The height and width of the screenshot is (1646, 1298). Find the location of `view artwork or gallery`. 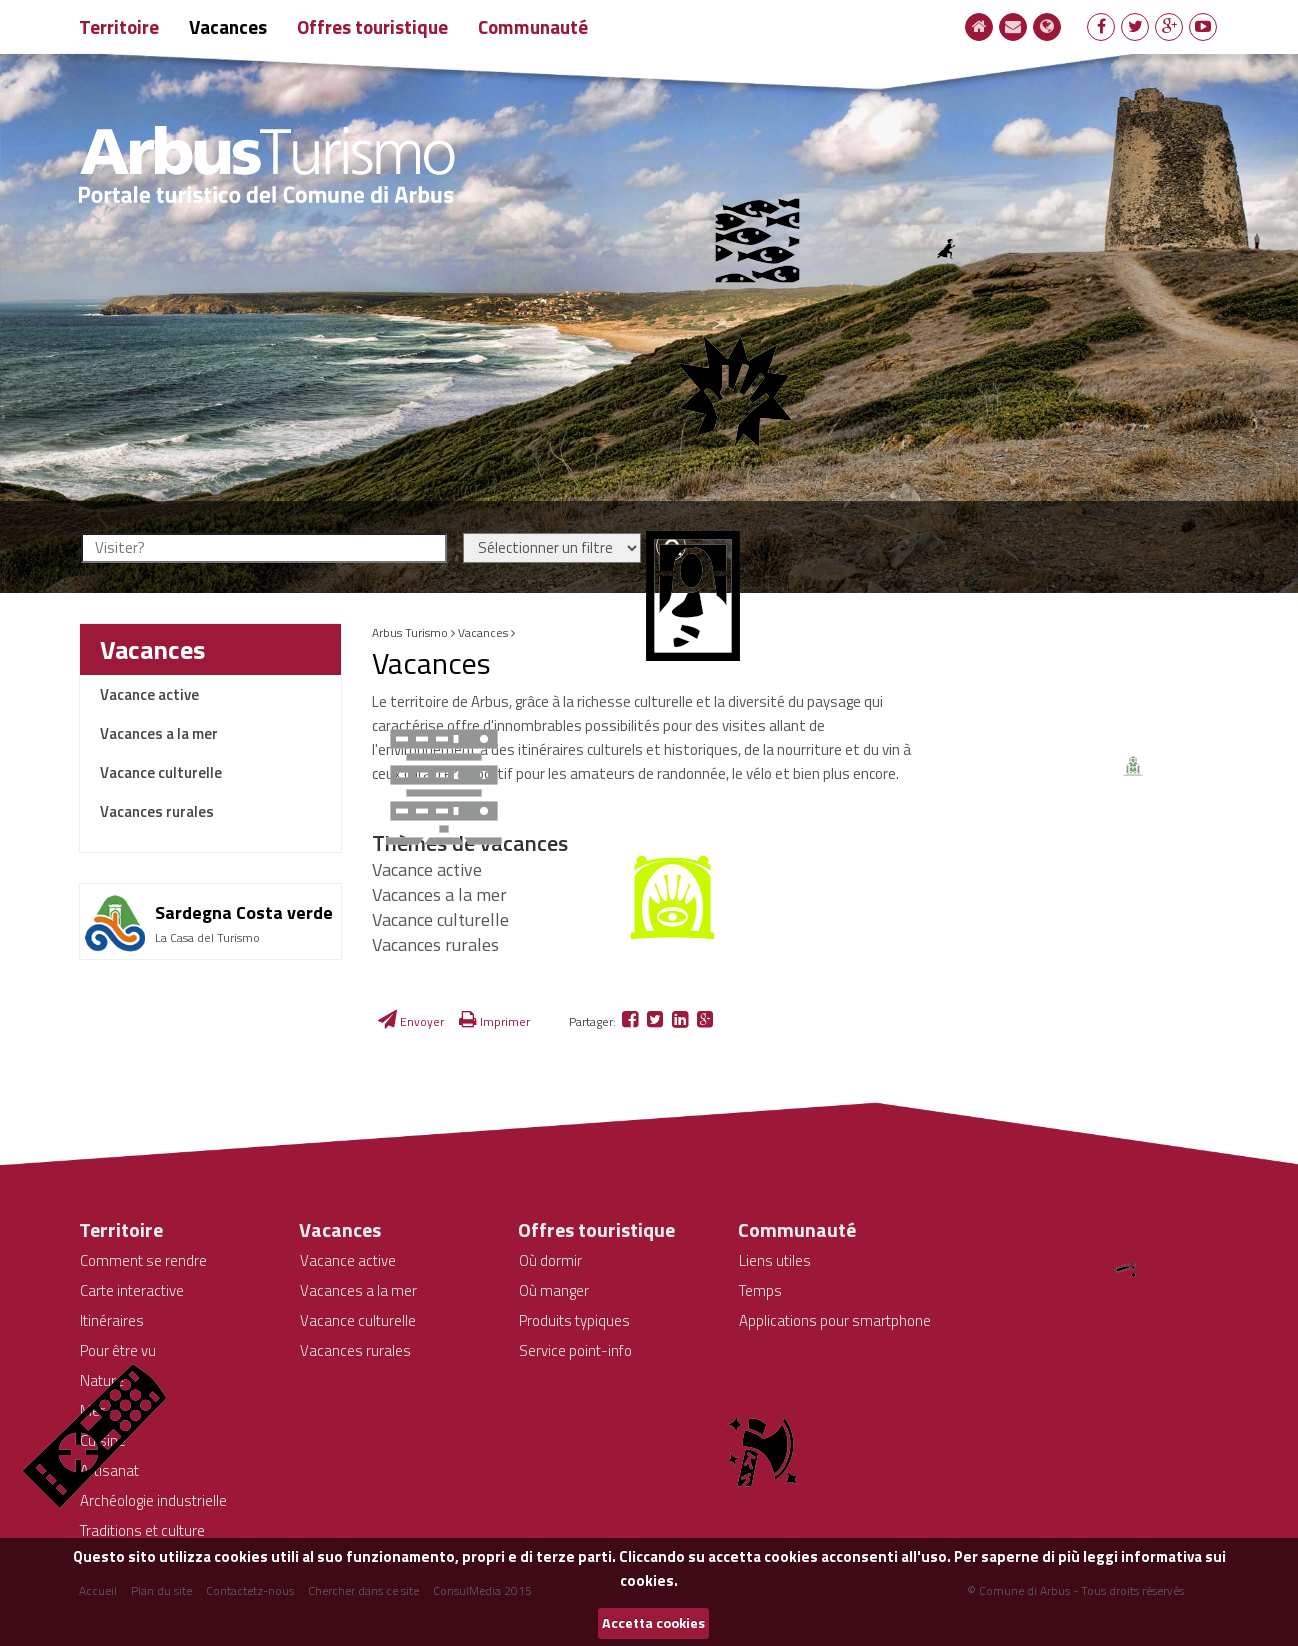

view artwork or gallery is located at coordinates (693, 596).